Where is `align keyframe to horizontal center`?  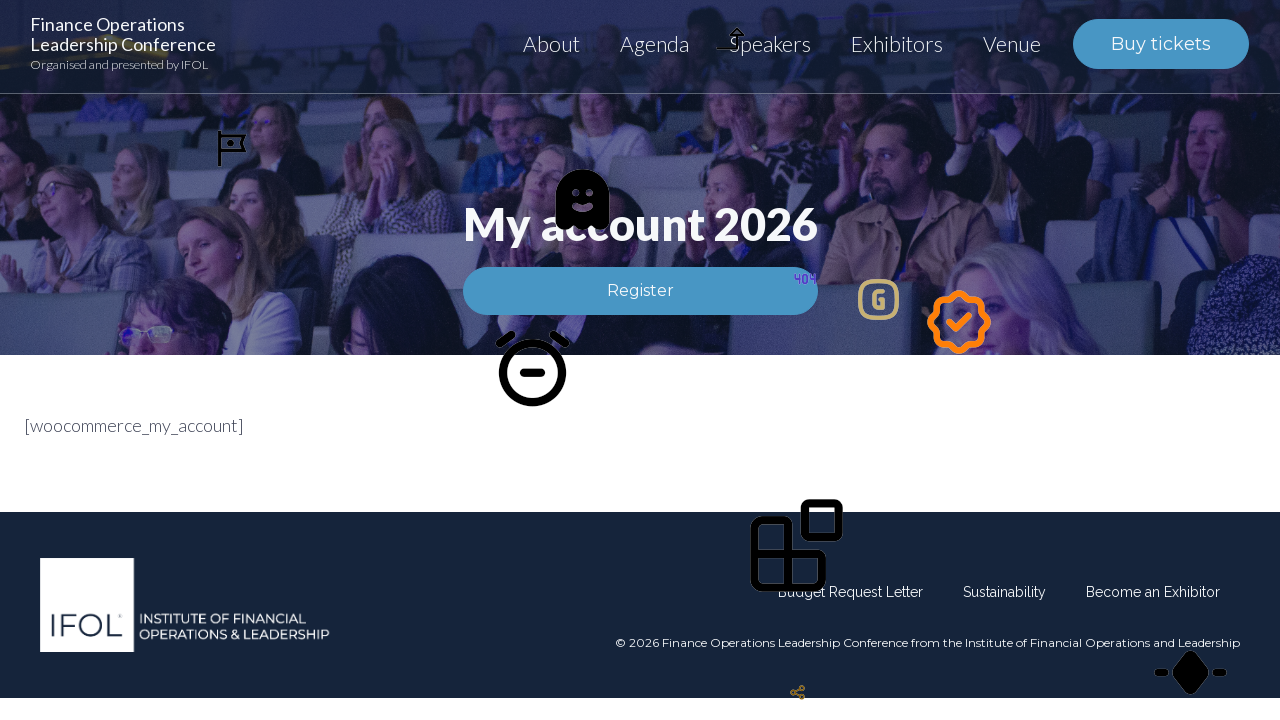
align keyframe to horizontal center is located at coordinates (1190, 672).